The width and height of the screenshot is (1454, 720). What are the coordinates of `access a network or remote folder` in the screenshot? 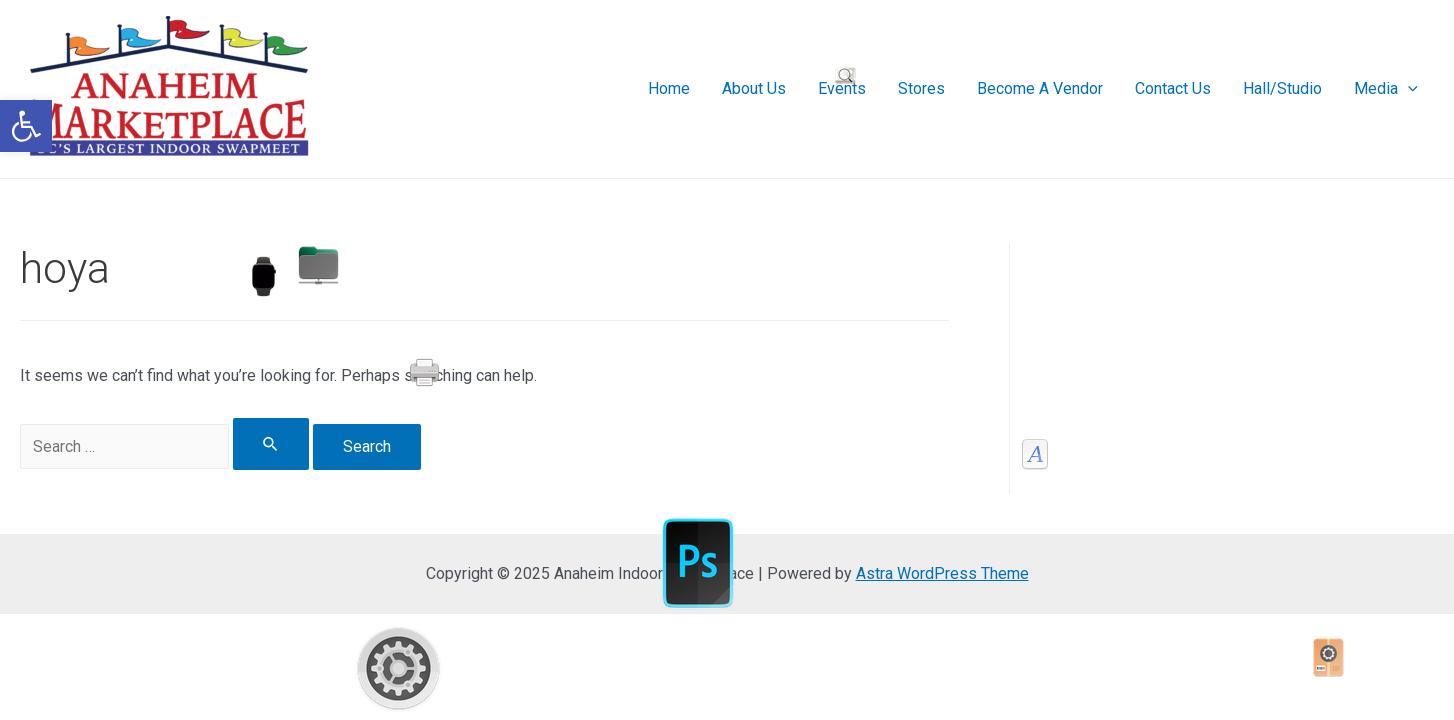 It's located at (318, 264).